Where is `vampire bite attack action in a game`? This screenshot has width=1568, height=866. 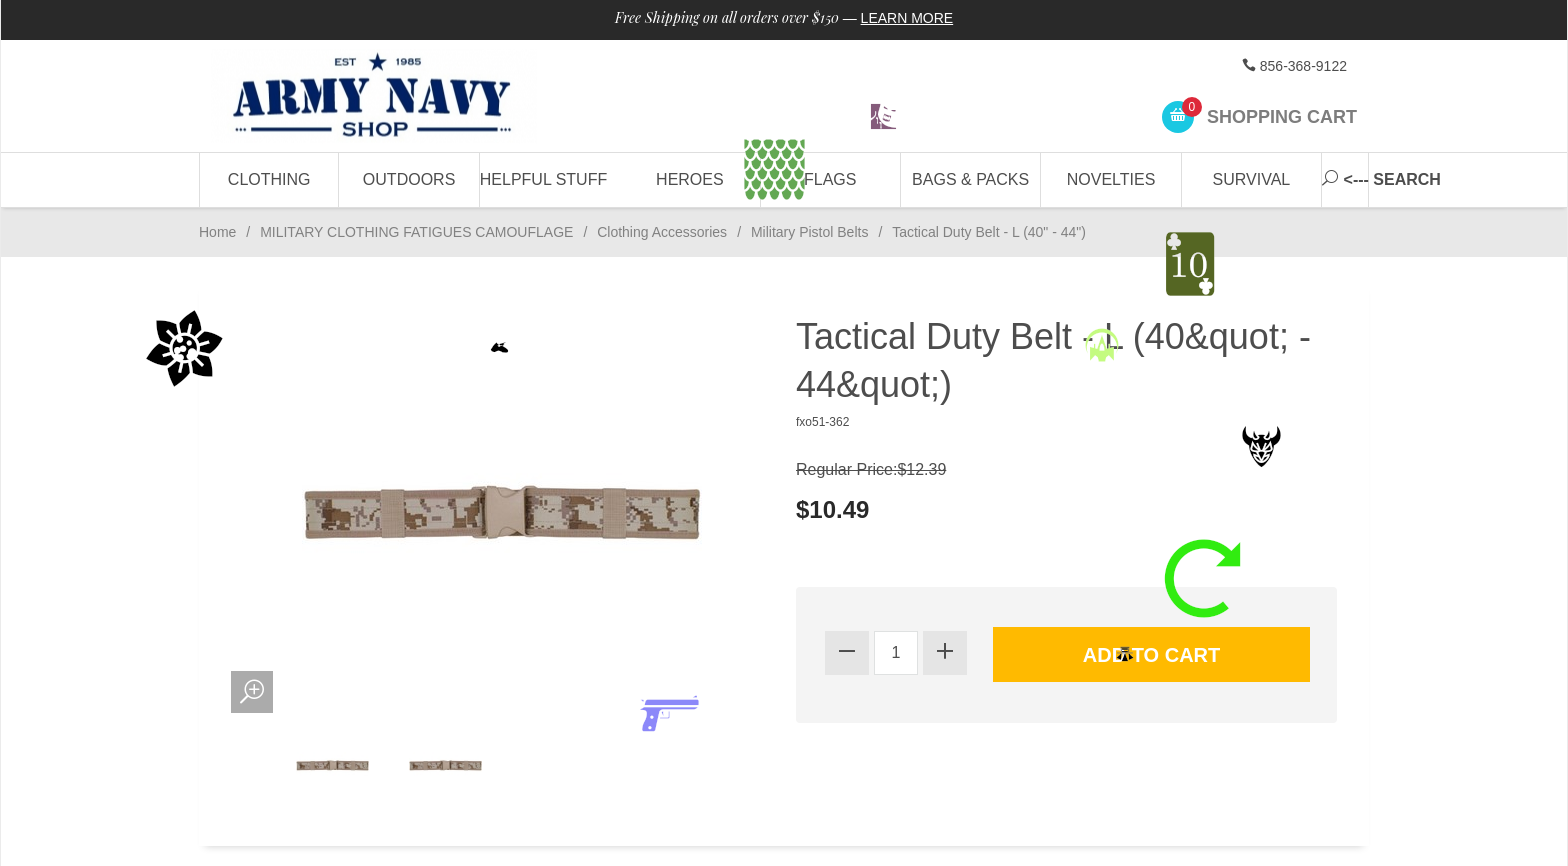 vampire bite attack action in a game is located at coordinates (883, 116).